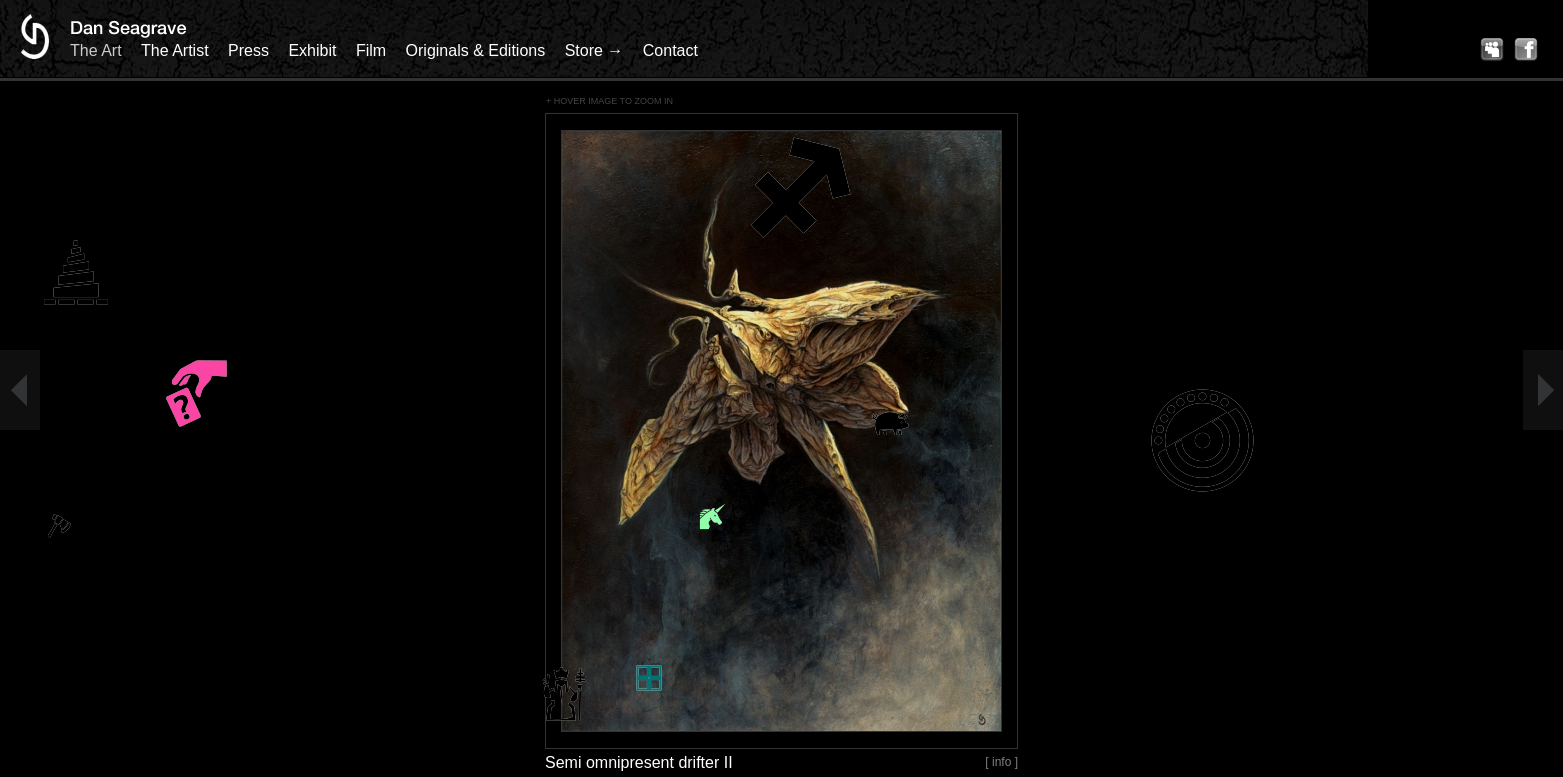 This screenshot has width=1563, height=777. I want to click on view farm animals or livestock, so click(889, 423).